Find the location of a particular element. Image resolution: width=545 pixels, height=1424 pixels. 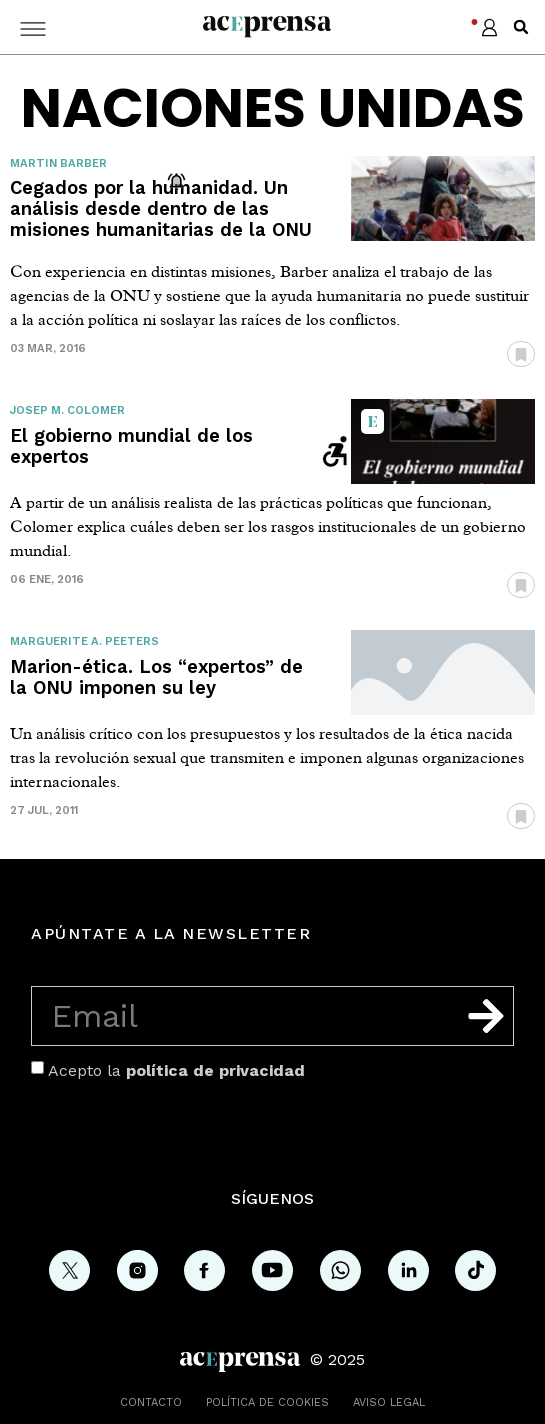

indicates wheelchair accessible route or entrance is located at coordinates (334, 451).